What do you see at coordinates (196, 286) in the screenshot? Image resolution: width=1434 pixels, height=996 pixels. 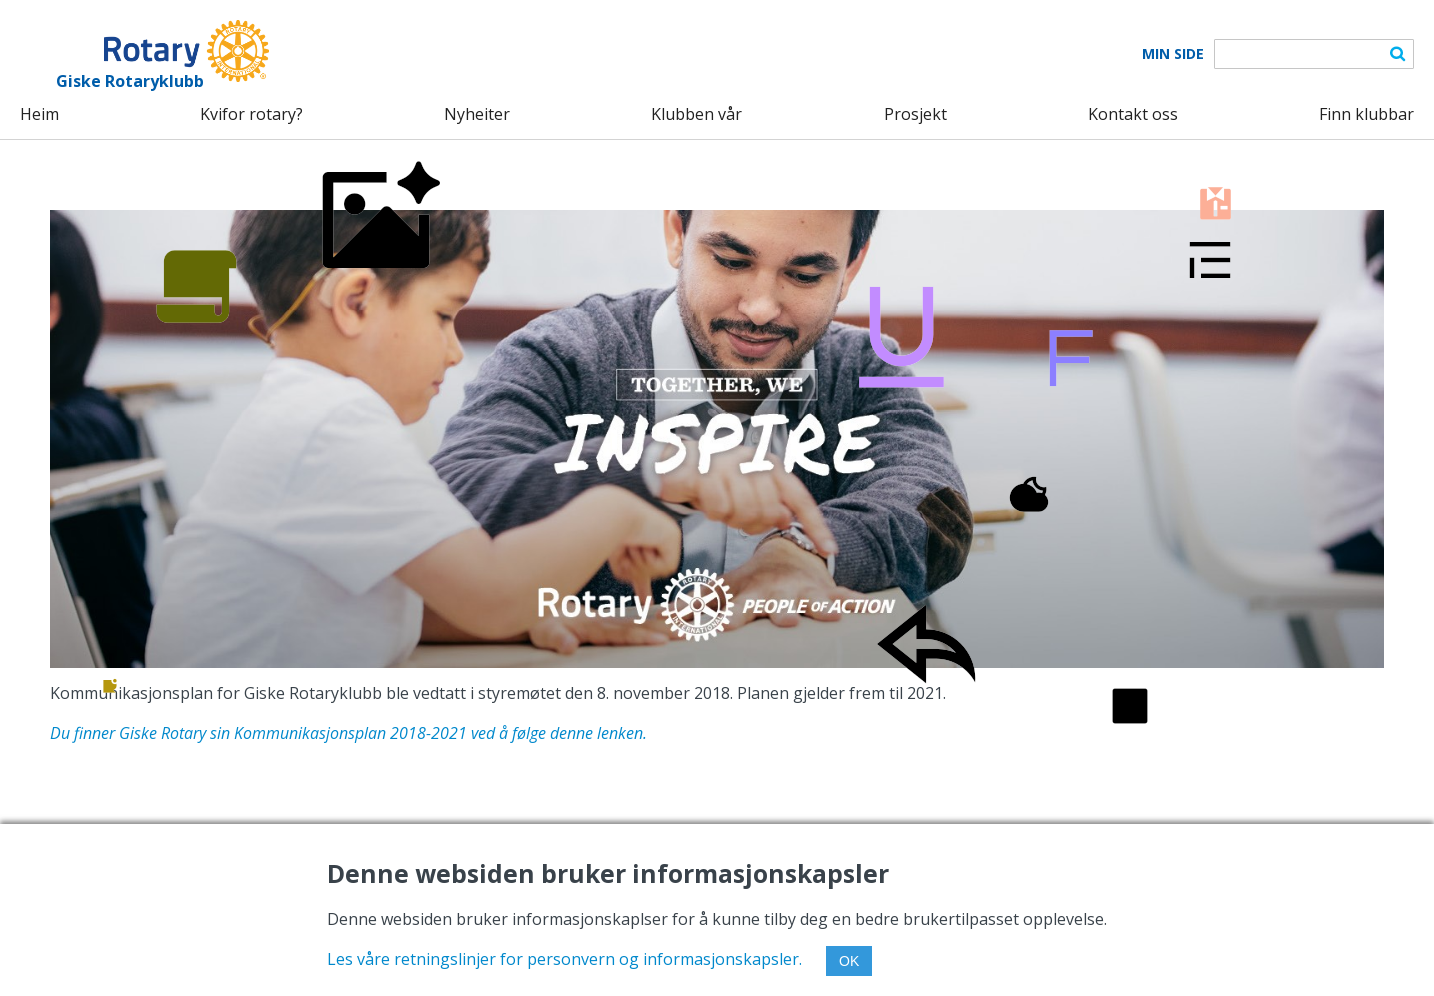 I see `view document or file details` at bounding box center [196, 286].